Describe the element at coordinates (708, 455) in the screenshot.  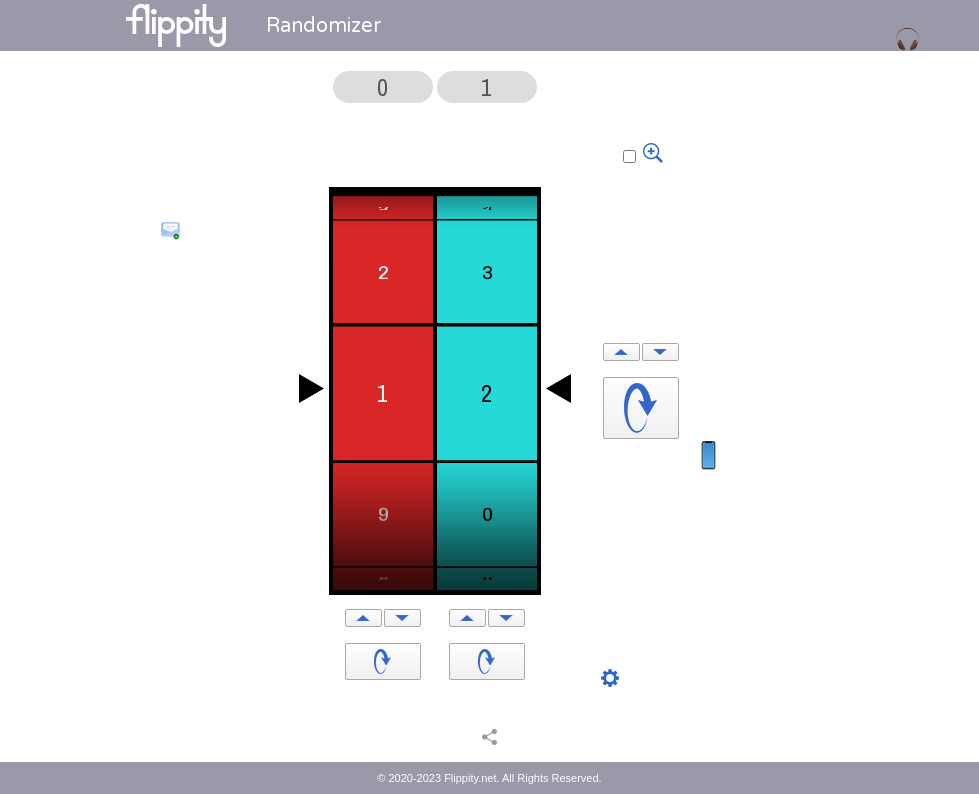
I see `iPhone 11 or 12 device icon` at that location.